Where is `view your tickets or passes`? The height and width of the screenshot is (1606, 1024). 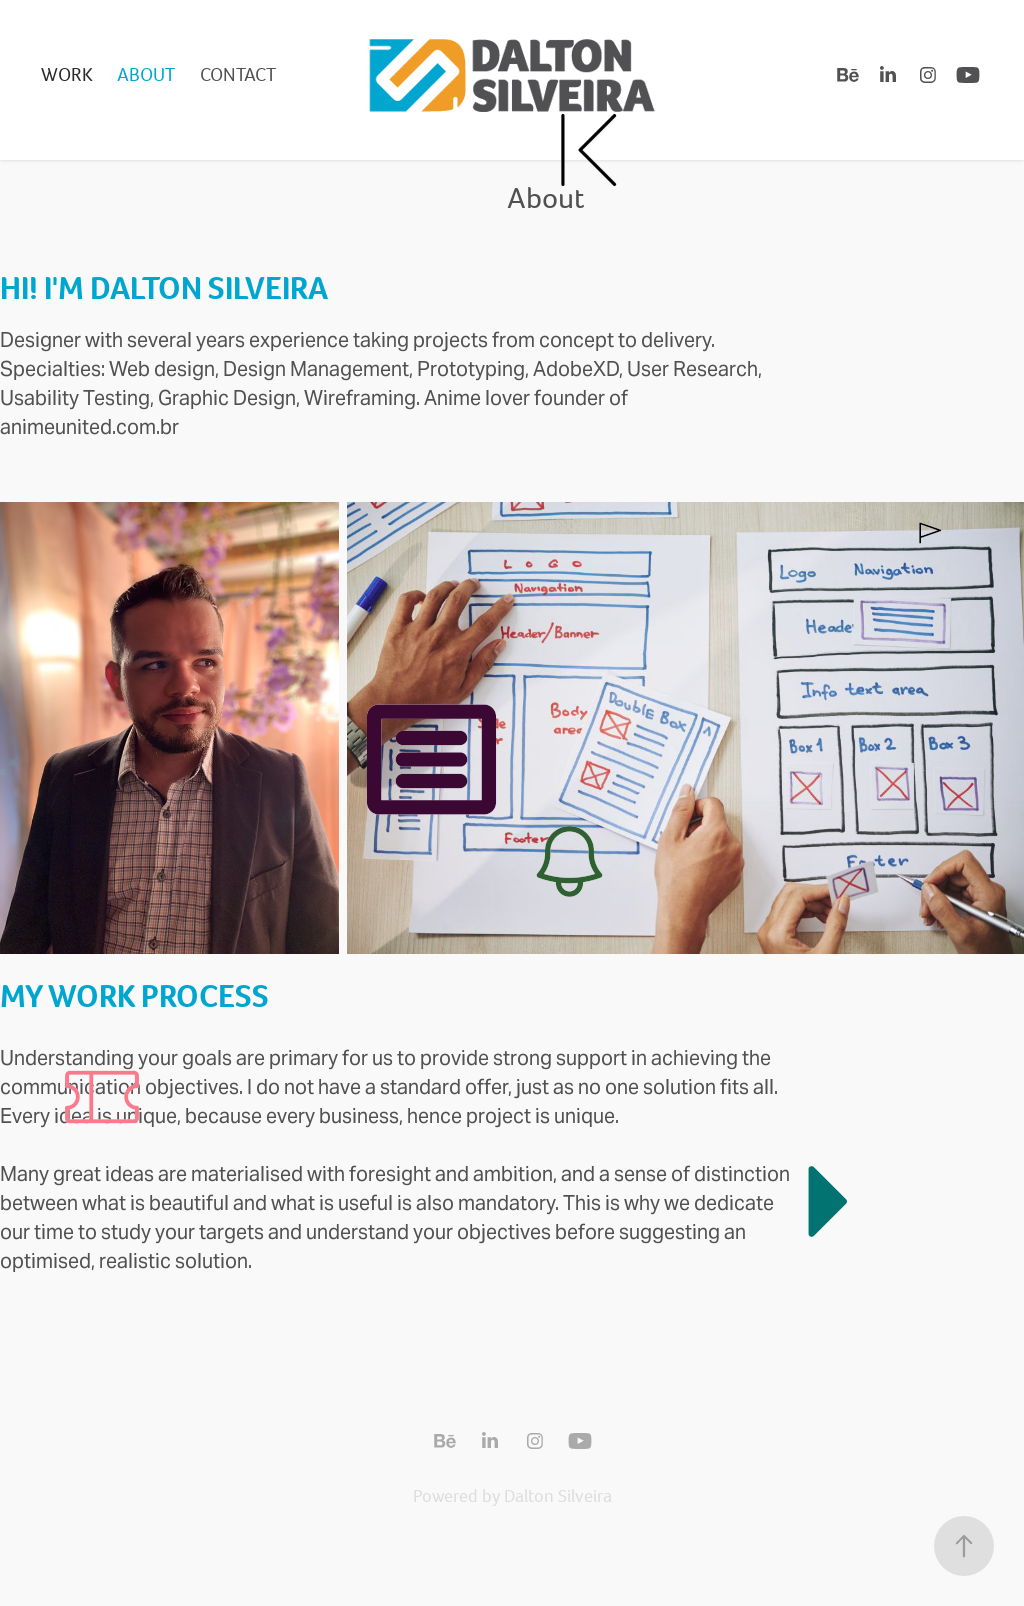
view your tickets or passes is located at coordinates (102, 1097).